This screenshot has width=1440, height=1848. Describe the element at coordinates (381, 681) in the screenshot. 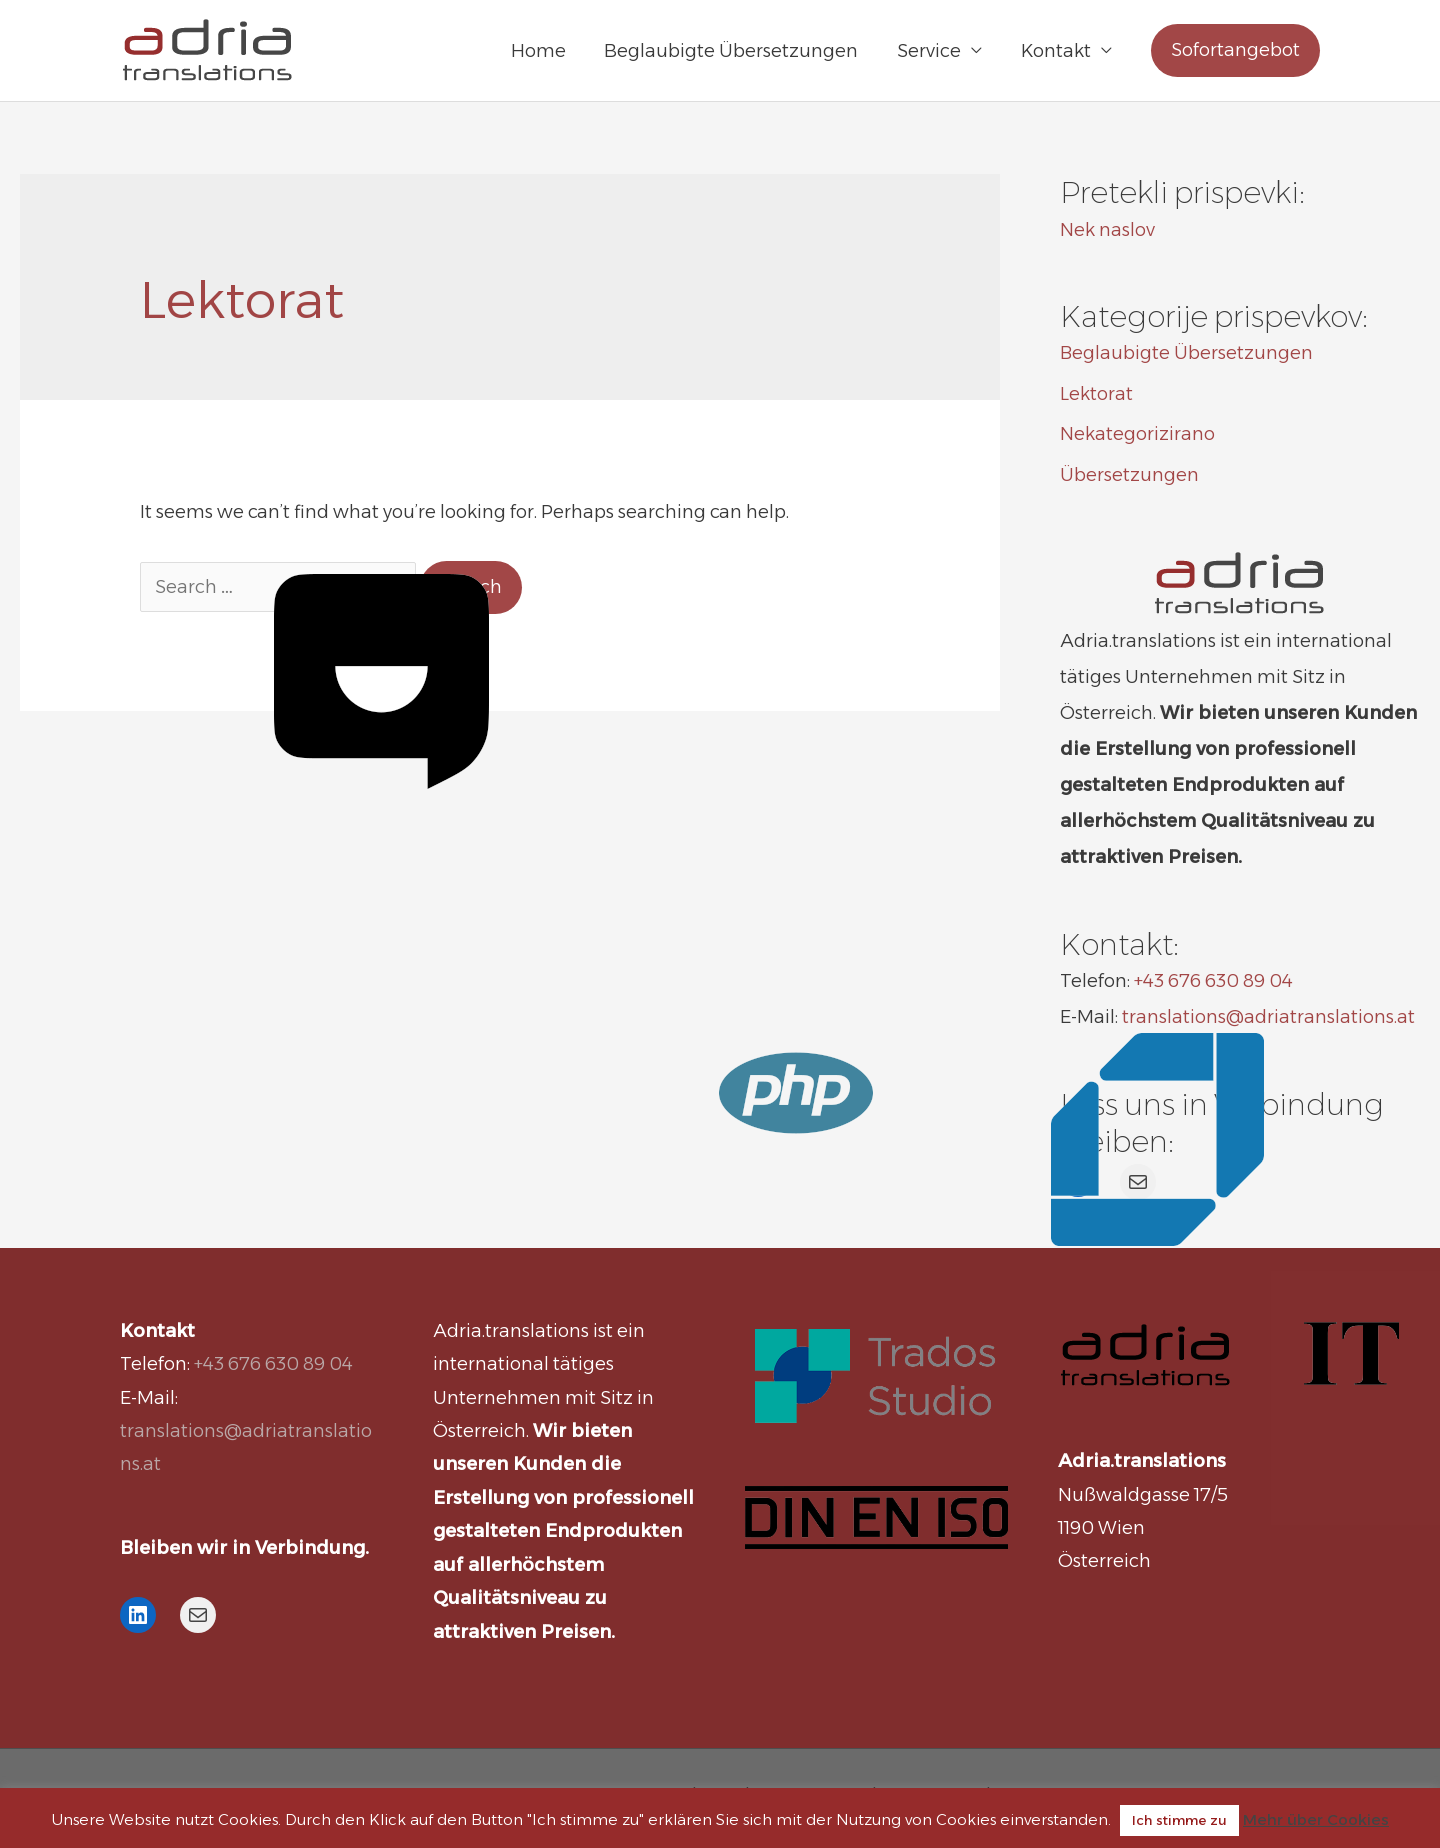

I see `open the Answer Q&A platform` at that location.